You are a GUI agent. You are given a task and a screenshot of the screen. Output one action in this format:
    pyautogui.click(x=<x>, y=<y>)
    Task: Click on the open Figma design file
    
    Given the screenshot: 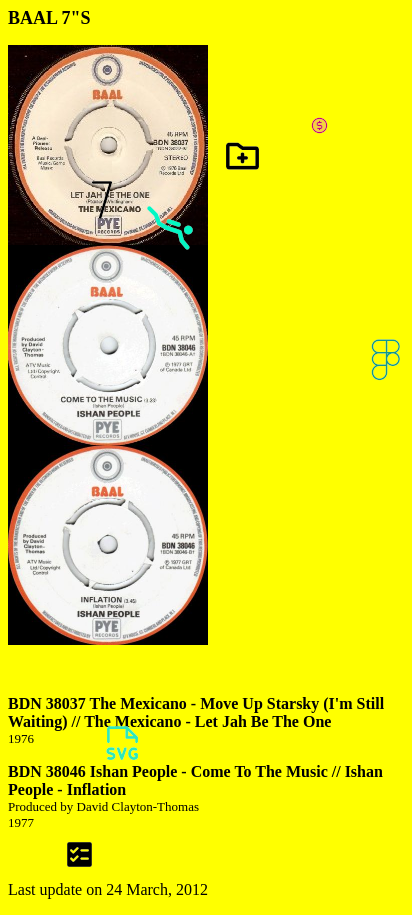 What is the action you would take?
    pyautogui.click(x=385, y=359)
    